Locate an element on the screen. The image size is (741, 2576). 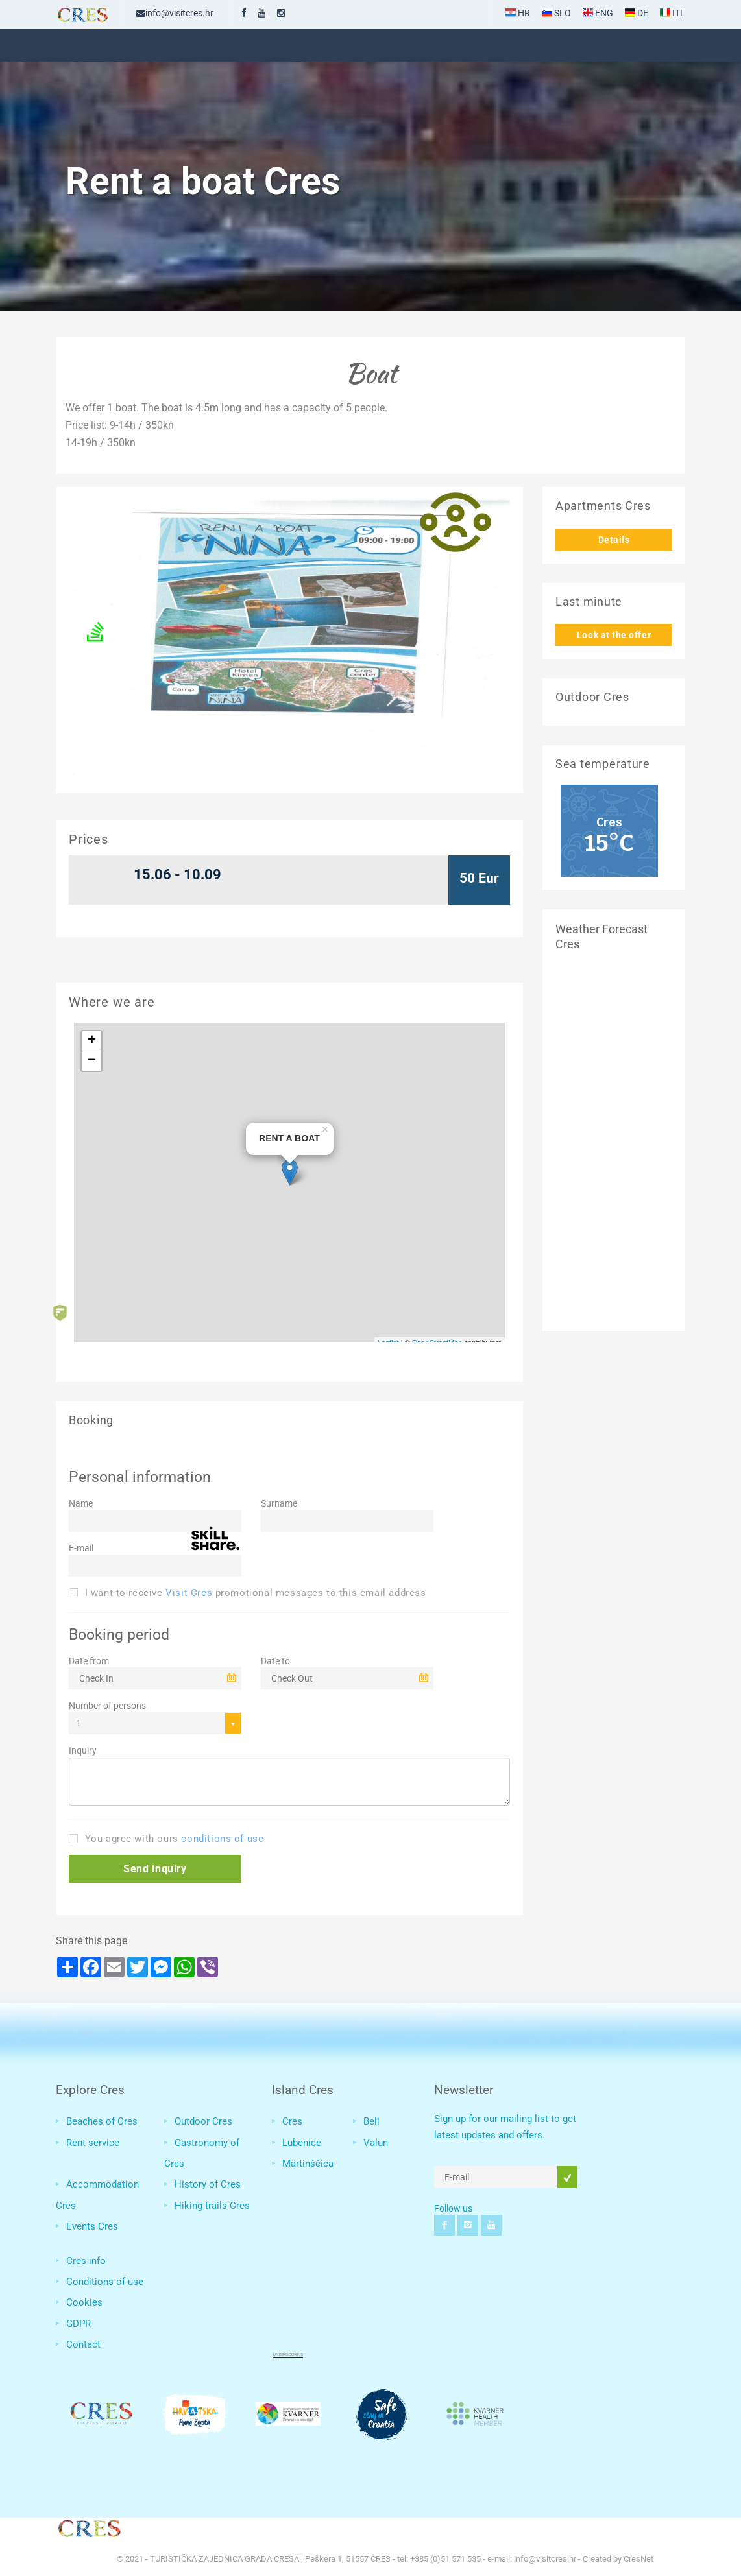
underscore.js library logo is located at coordinates (288, 2355).